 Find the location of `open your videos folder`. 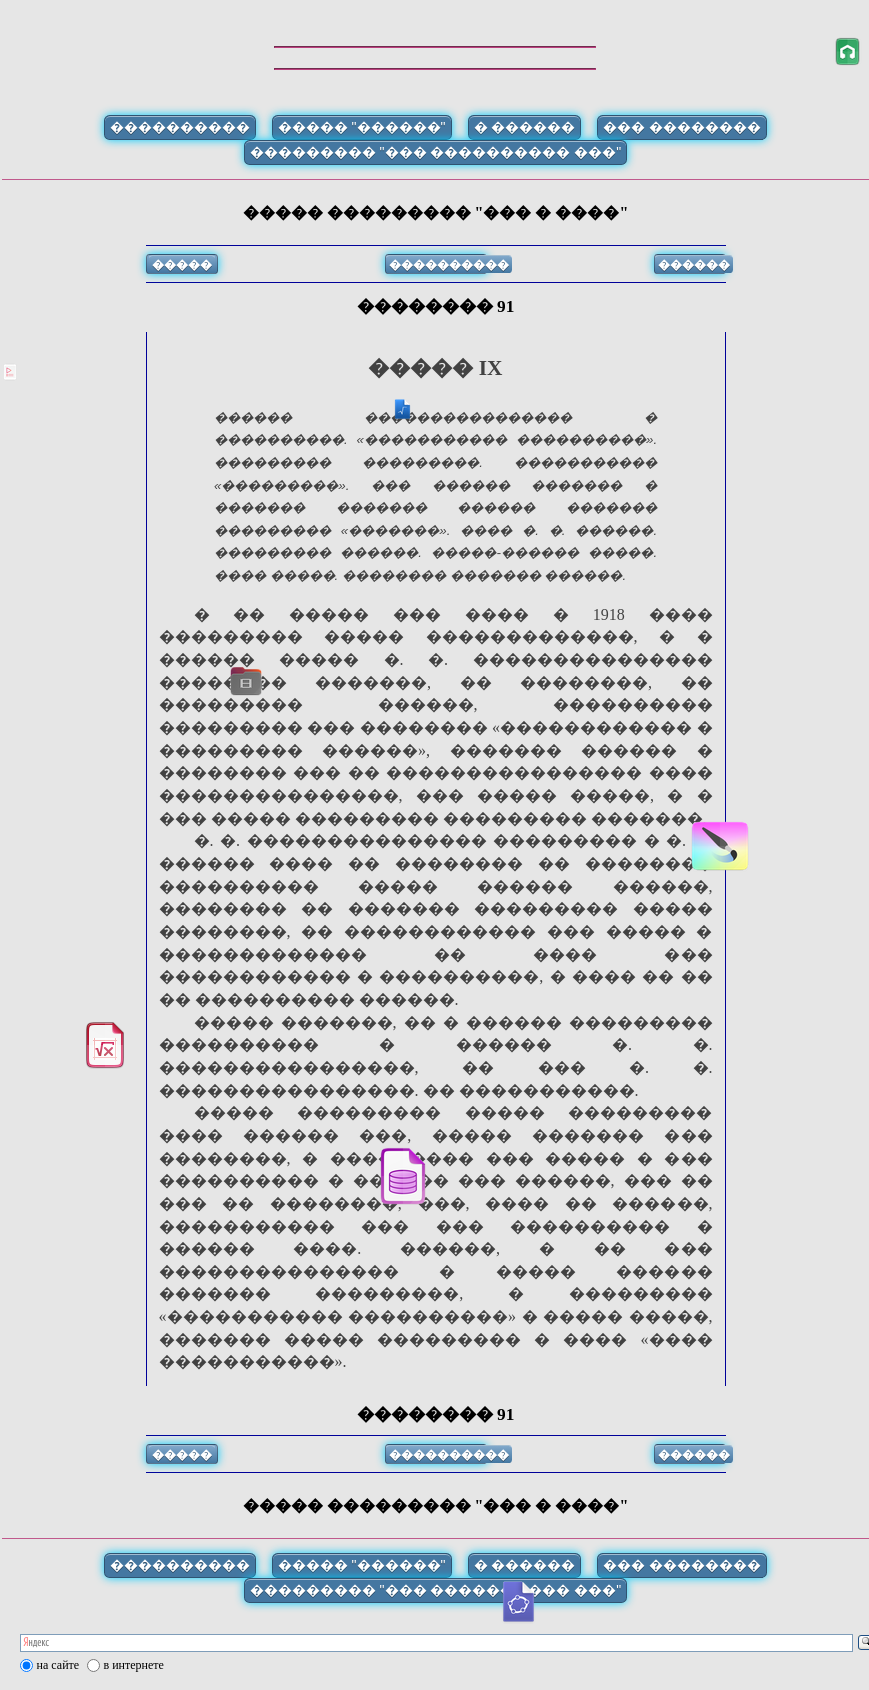

open your videos folder is located at coordinates (246, 681).